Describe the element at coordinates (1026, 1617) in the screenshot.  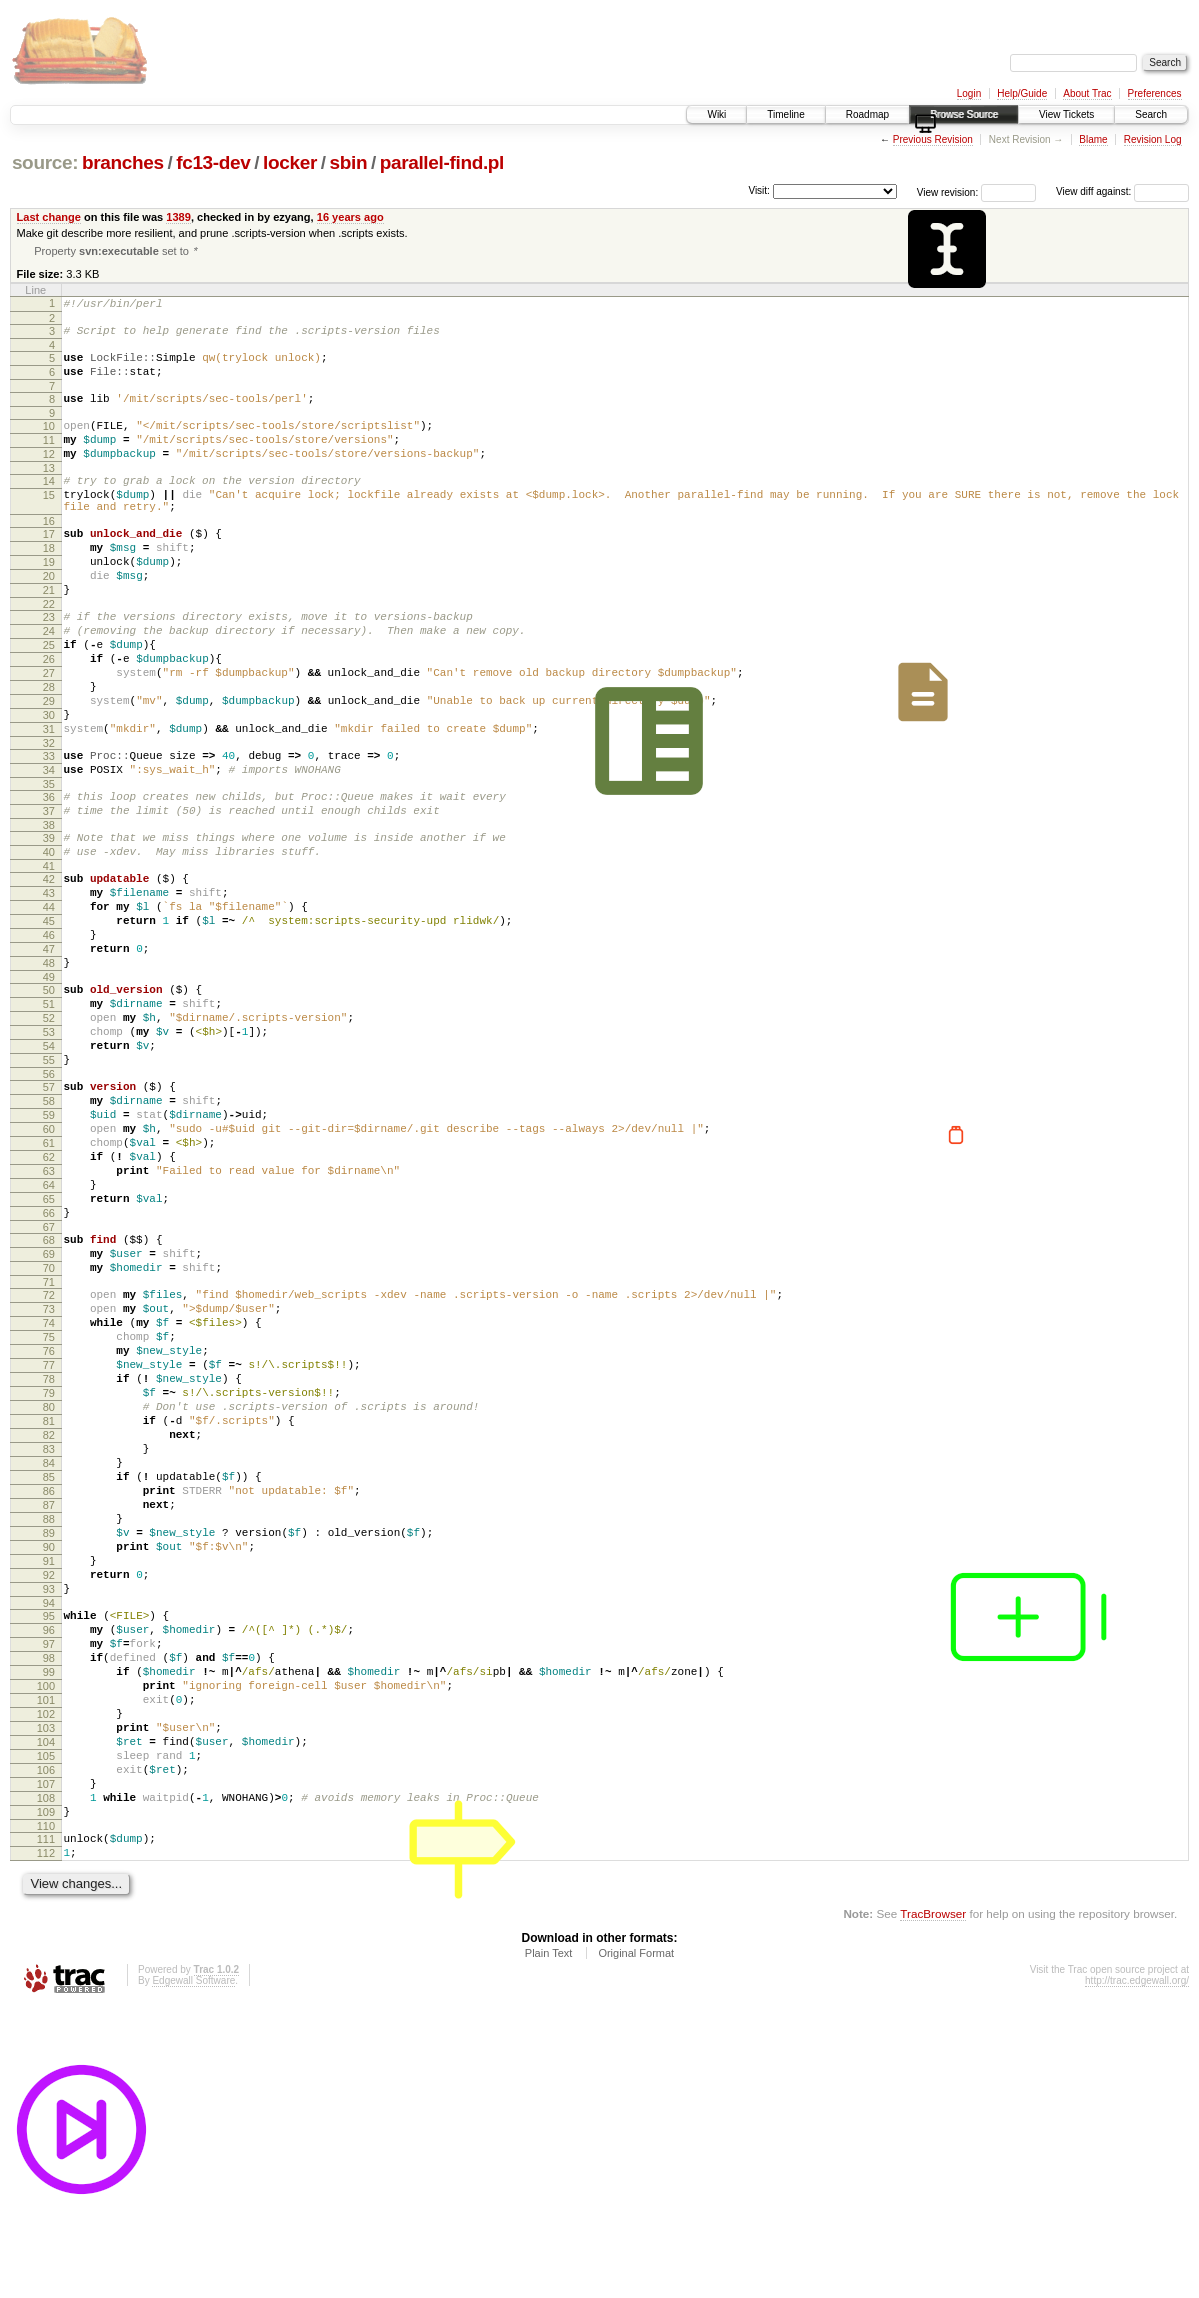
I see `add or extend battery life` at that location.